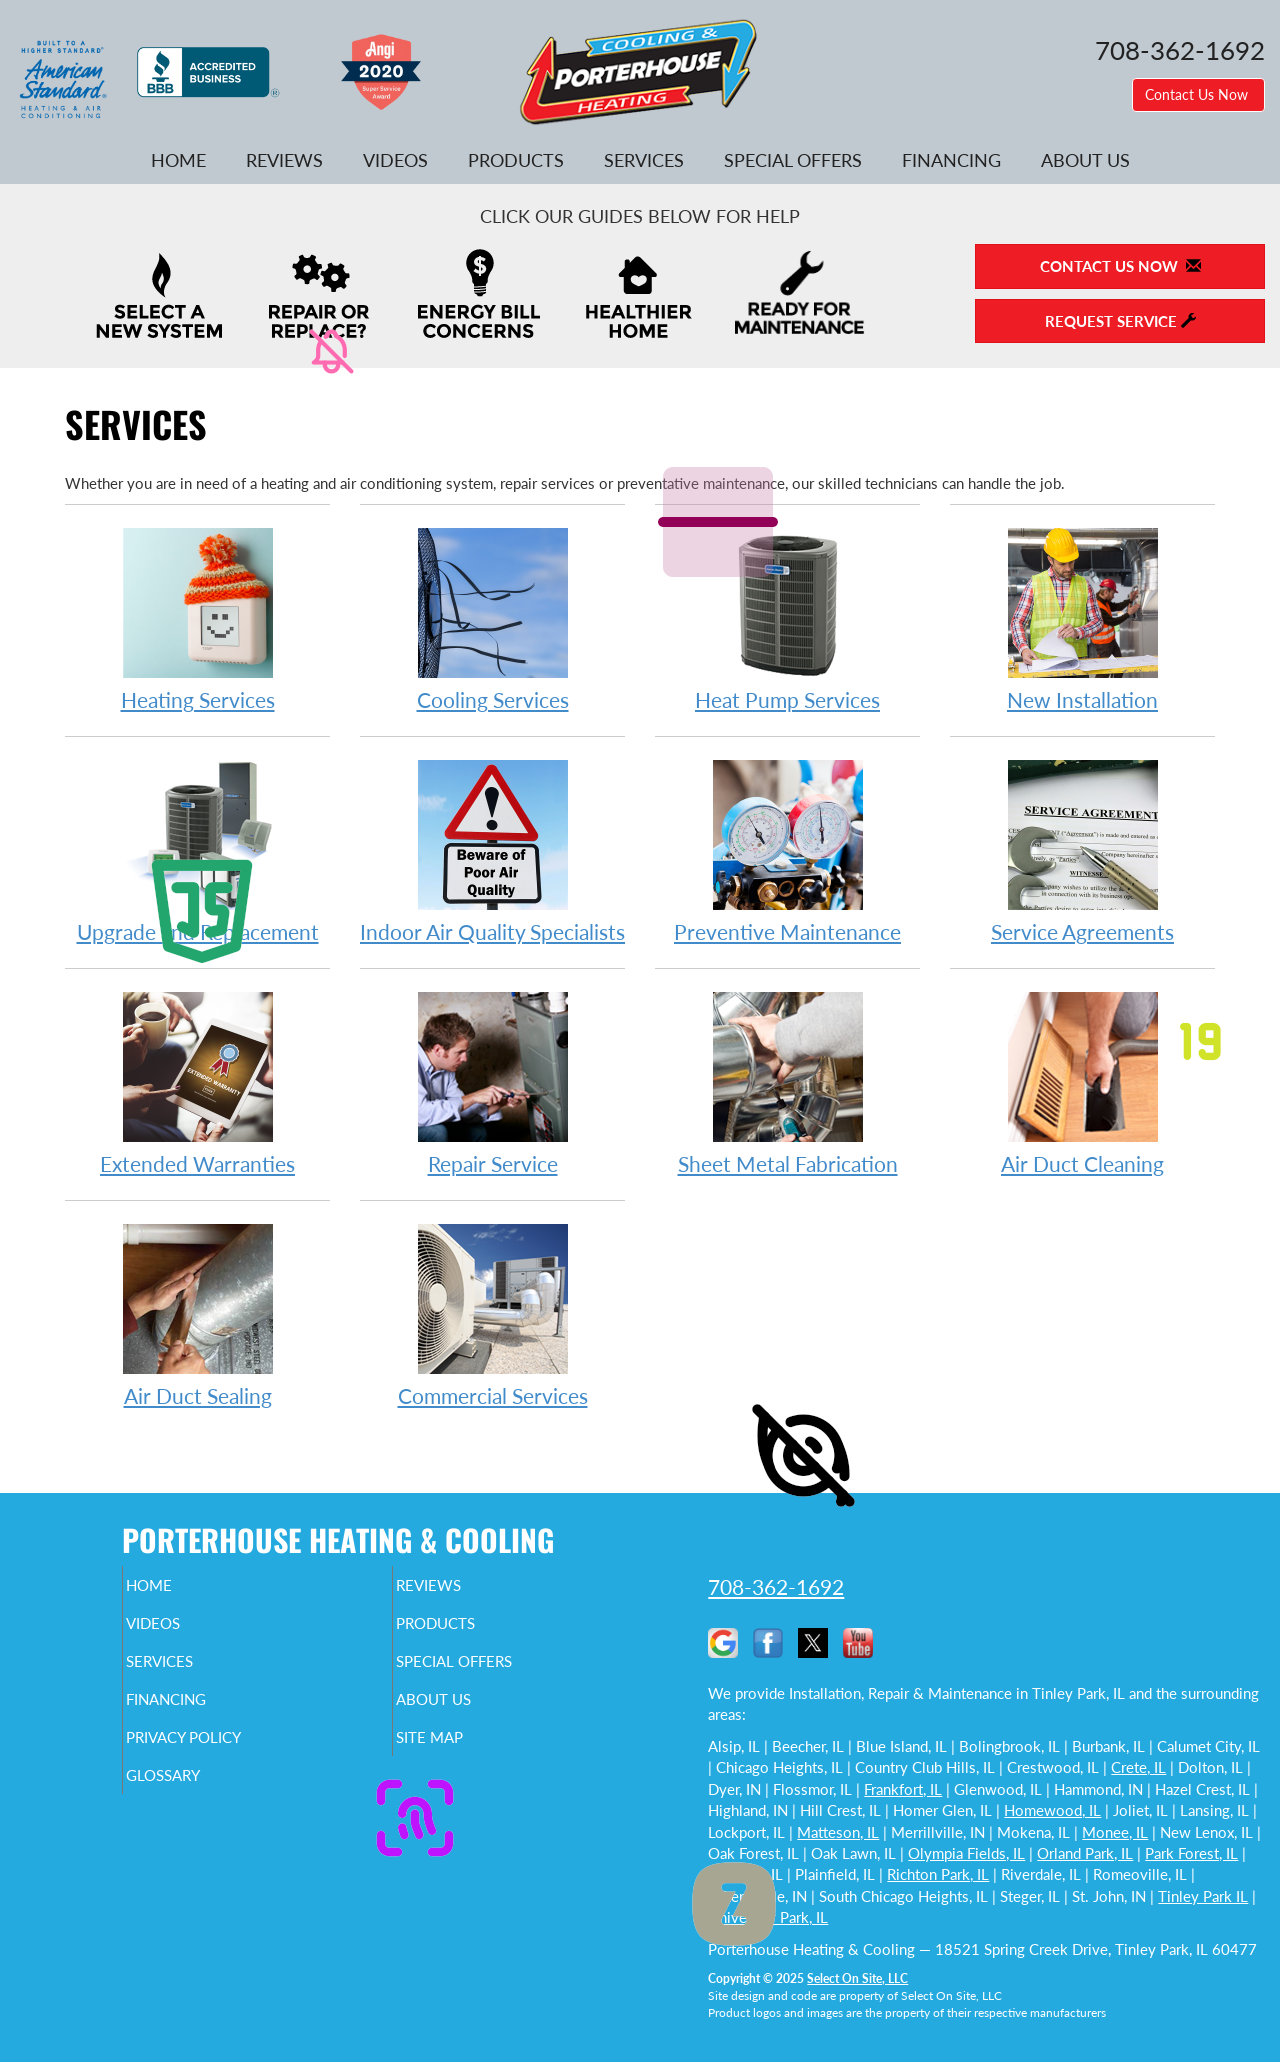 This screenshot has height=2062, width=1280. Describe the element at coordinates (718, 522) in the screenshot. I see `decrease quantity or value` at that location.